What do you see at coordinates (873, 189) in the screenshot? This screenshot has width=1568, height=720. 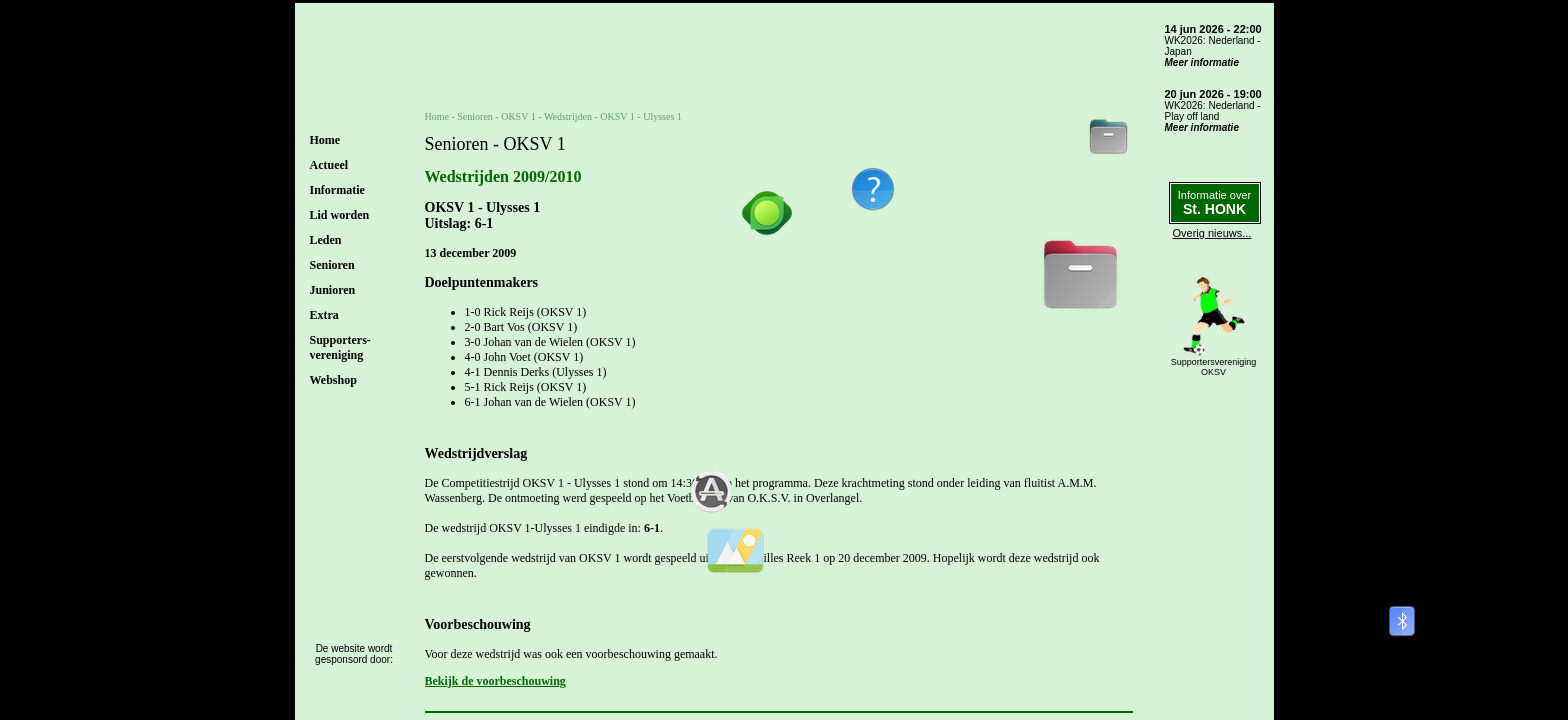 I see `access help documentation and support` at bounding box center [873, 189].